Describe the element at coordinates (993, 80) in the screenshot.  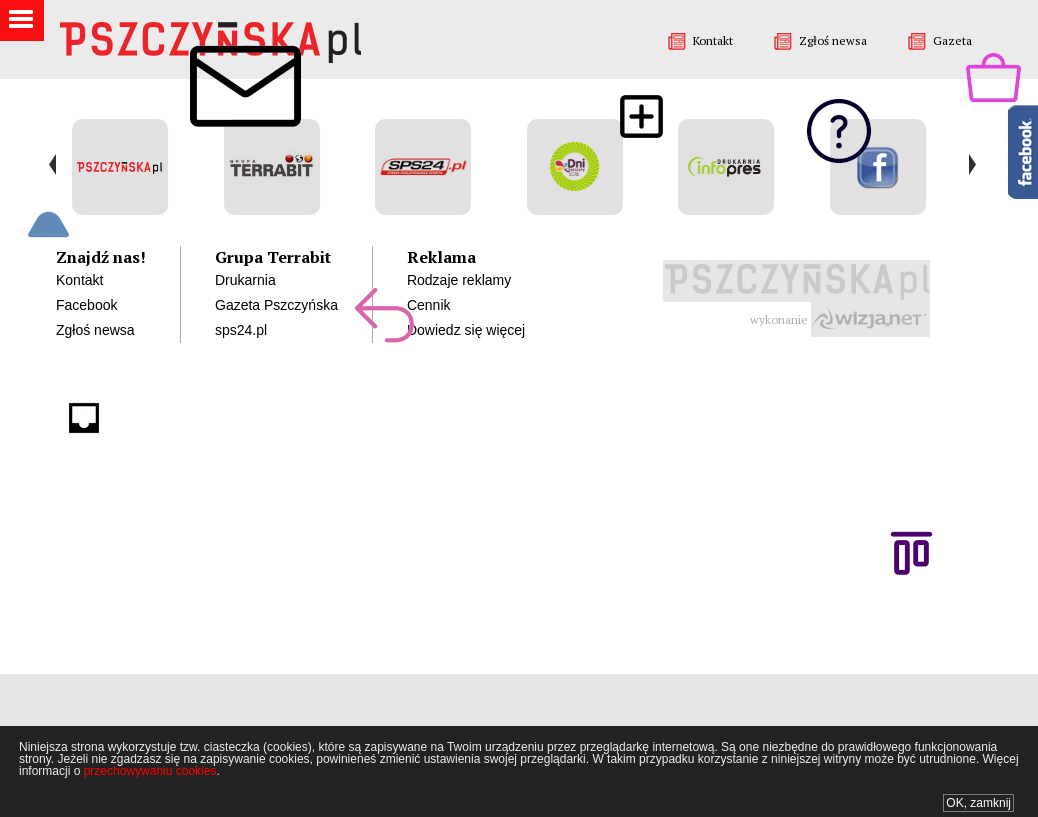
I see `view your shopping bag` at that location.